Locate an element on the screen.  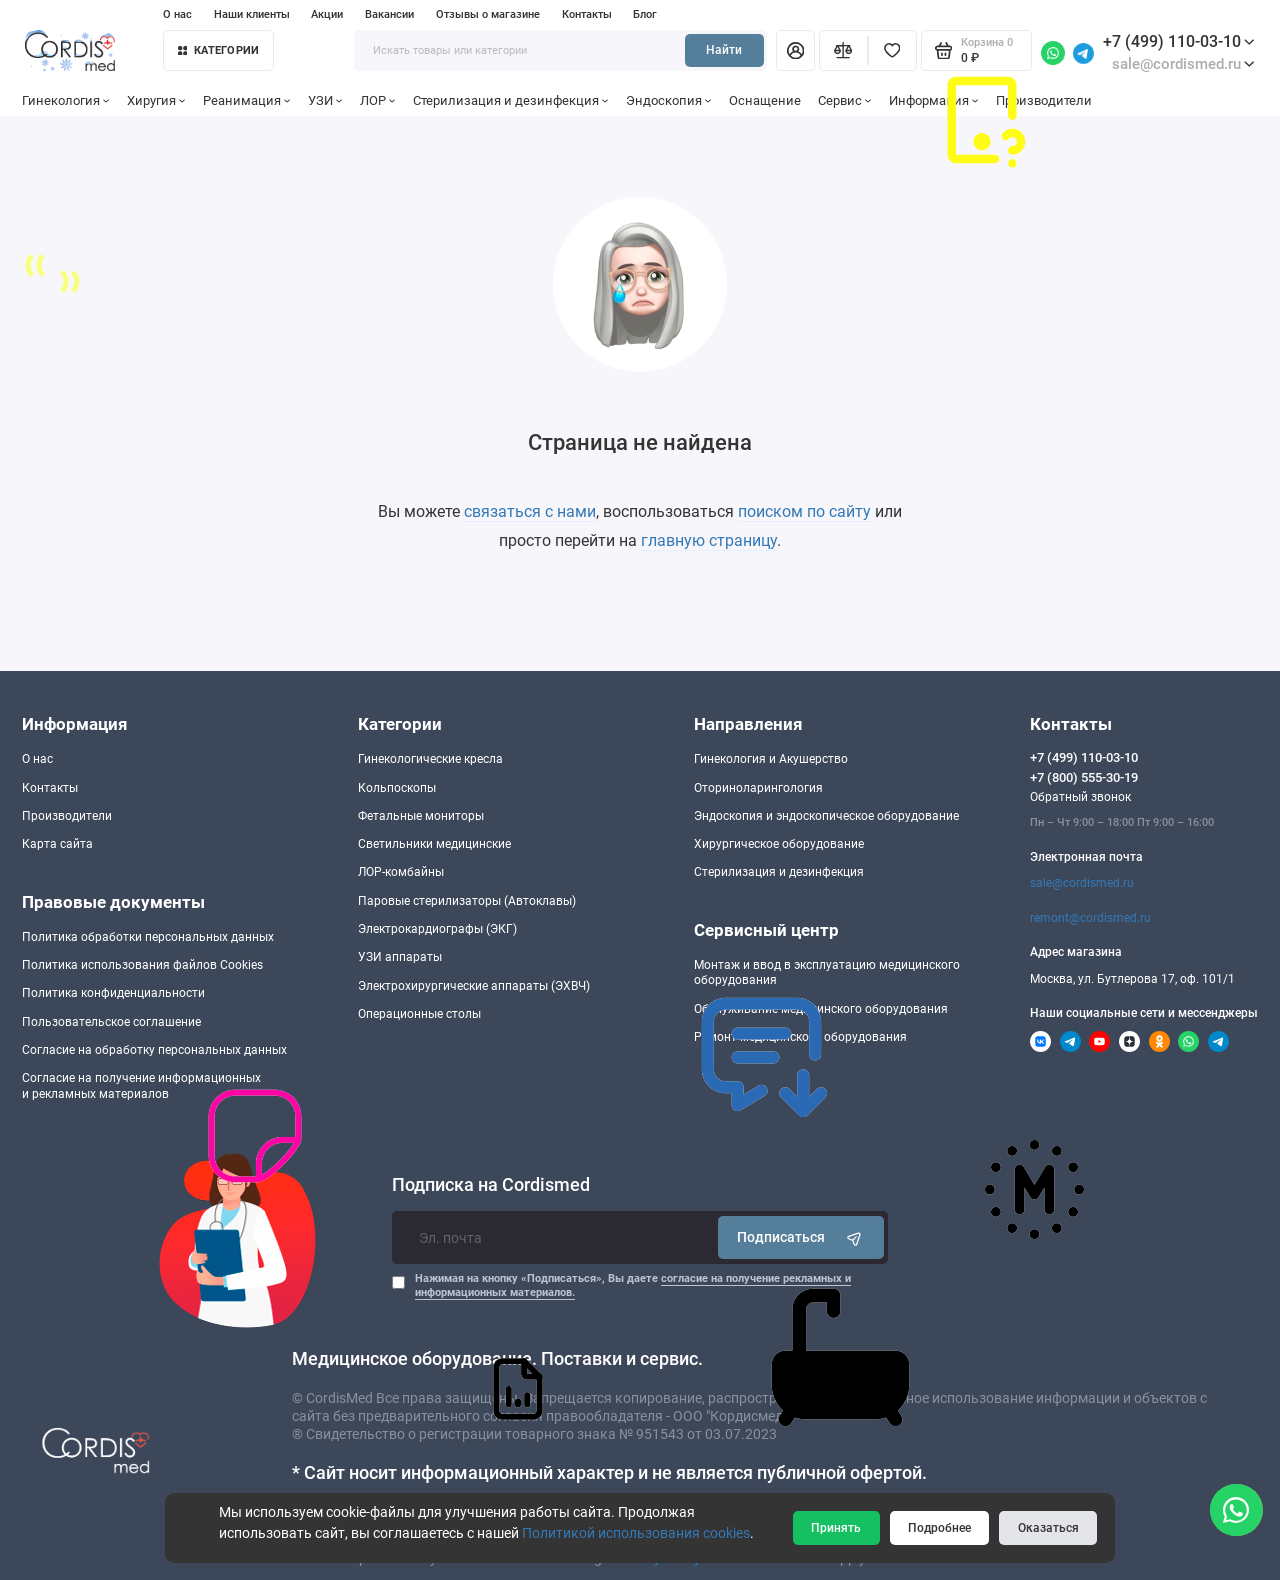
tablet device help or support is located at coordinates (982, 120).